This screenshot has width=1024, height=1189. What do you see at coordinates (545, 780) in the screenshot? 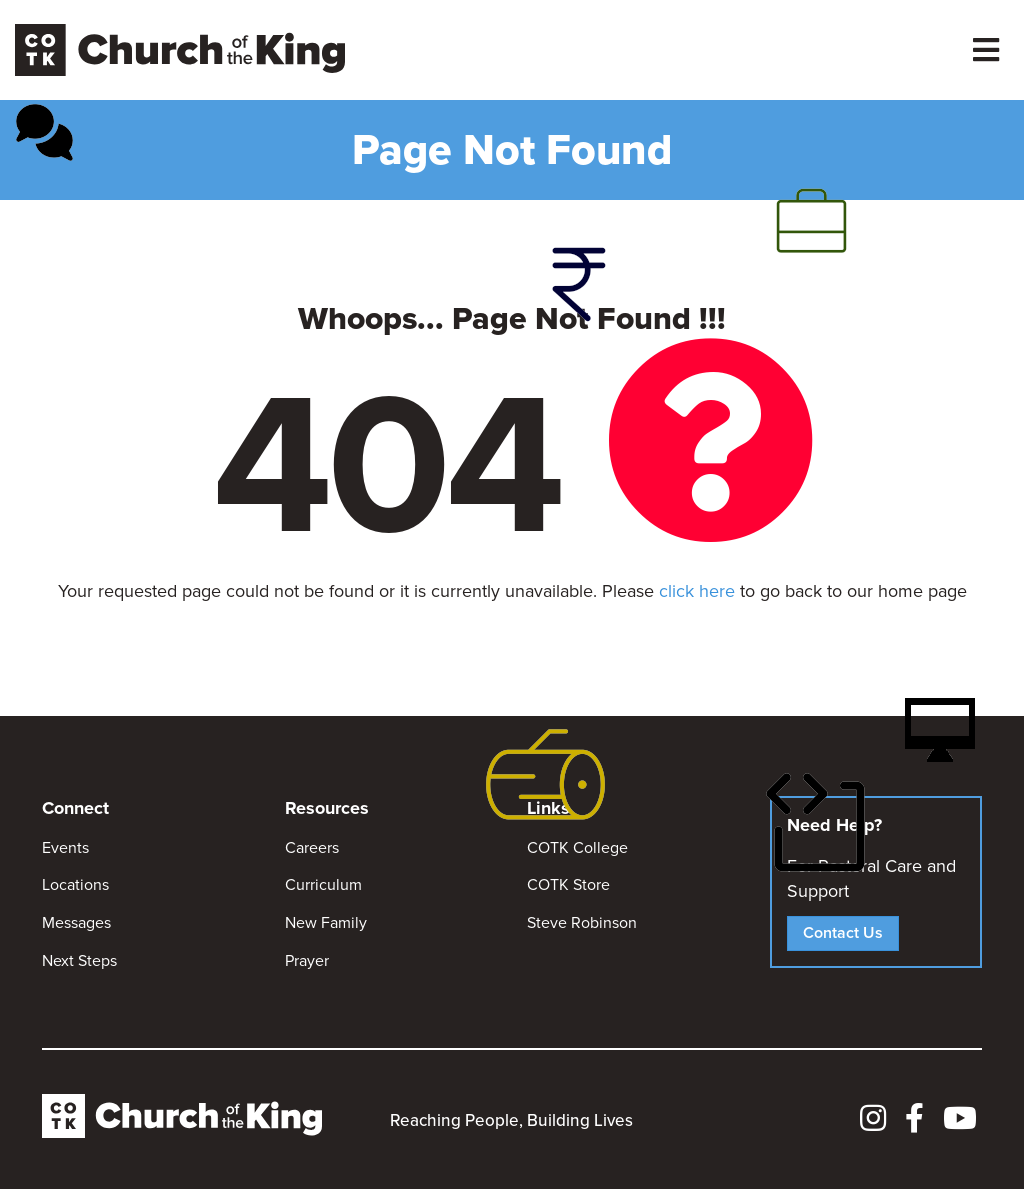
I see `view activity log or event history` at bounding box center [545, 780].